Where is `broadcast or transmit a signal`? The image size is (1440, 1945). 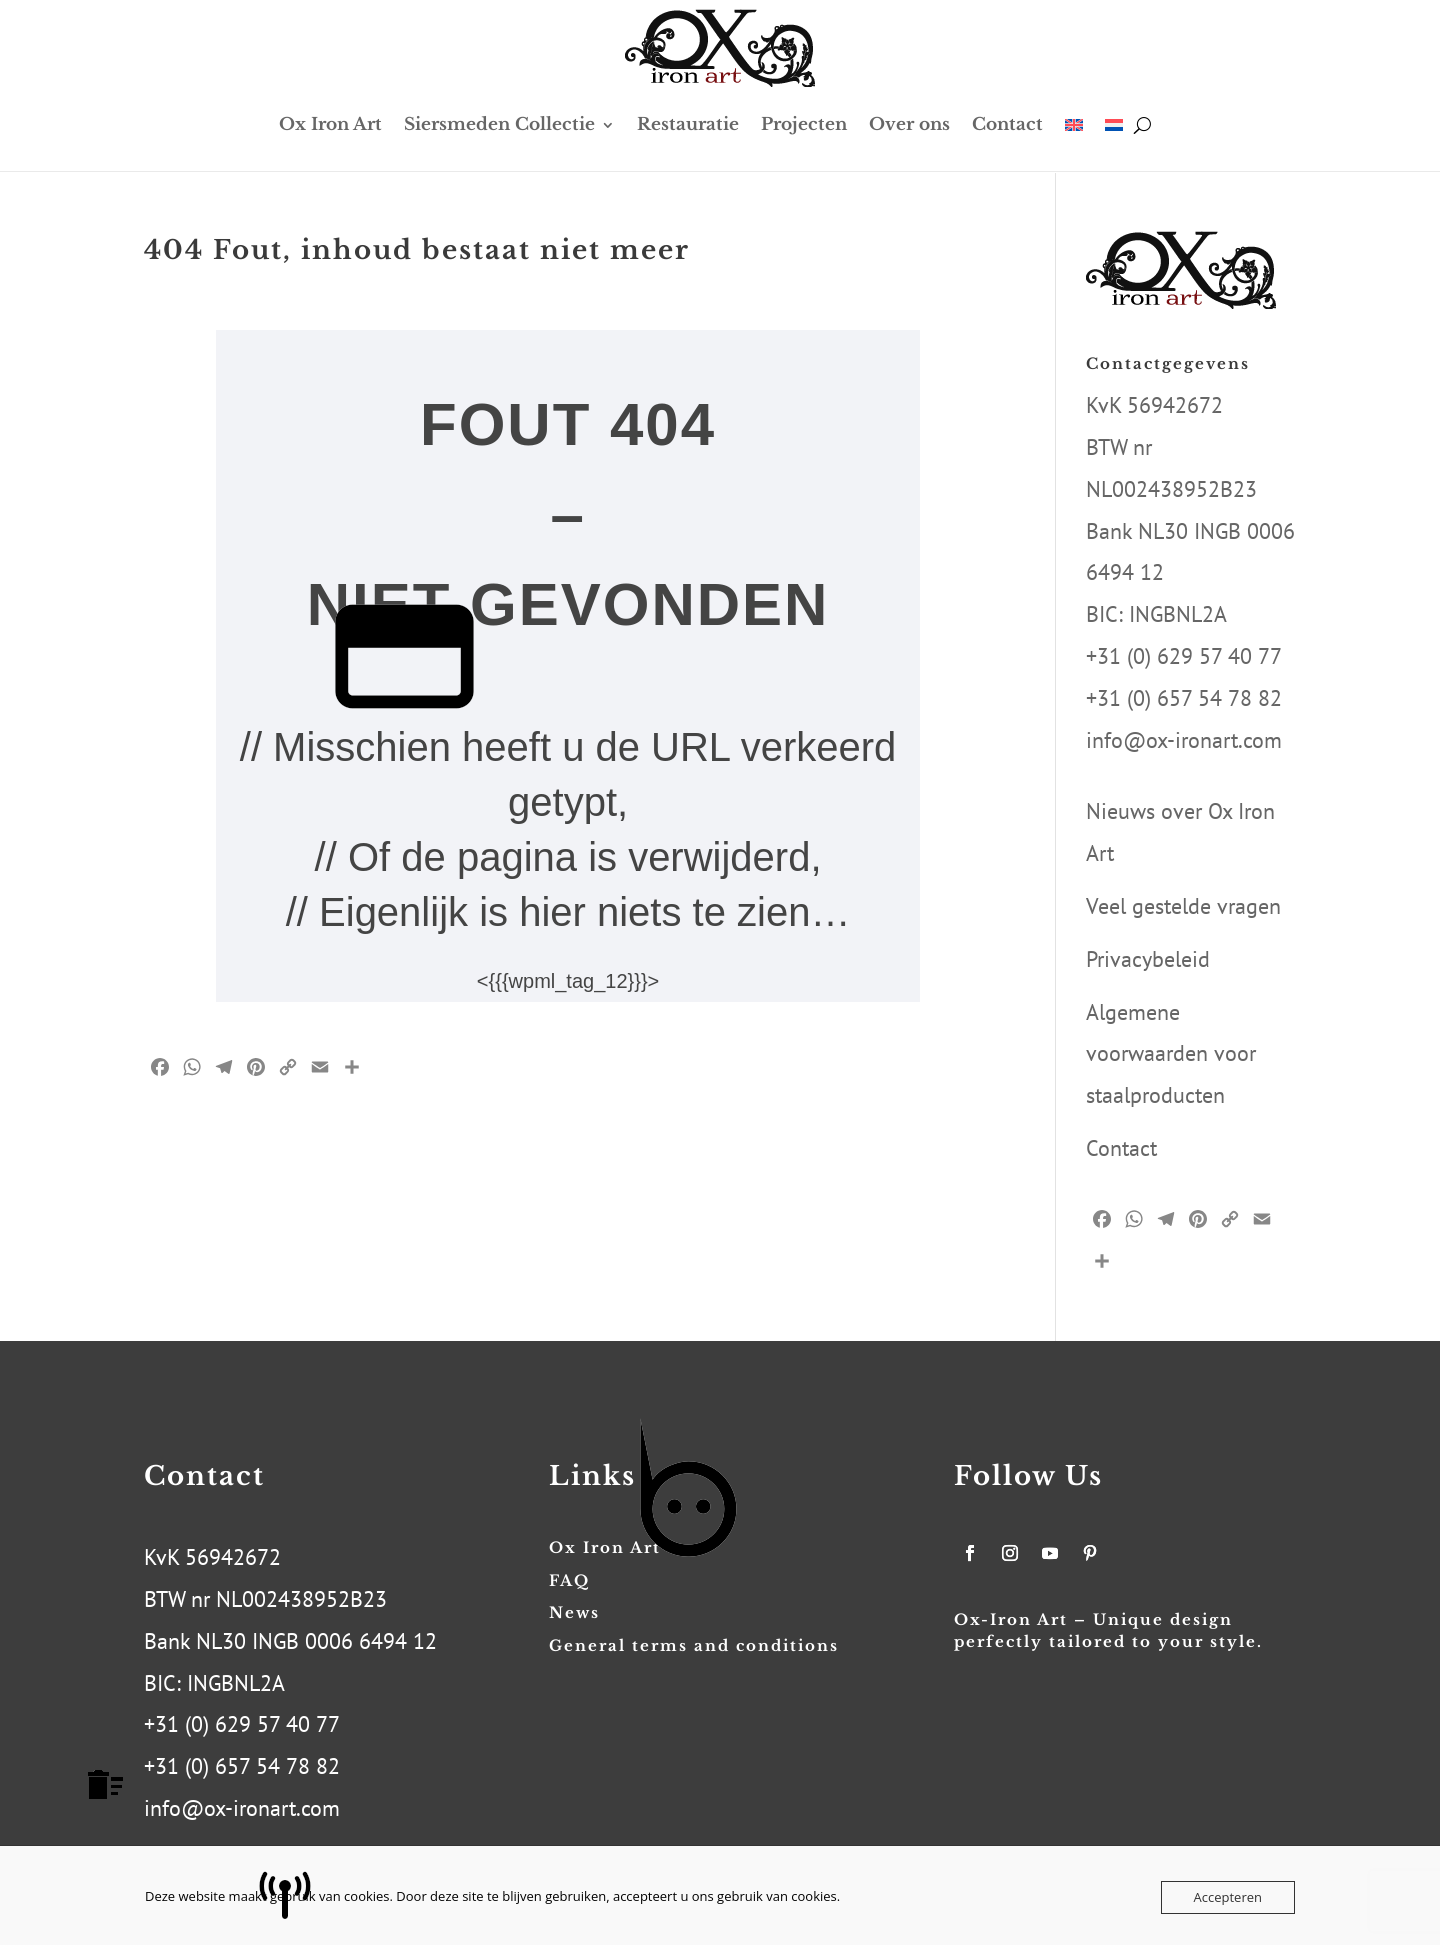
broadcast or transmit a signal is located at coordinates (285, 1895).